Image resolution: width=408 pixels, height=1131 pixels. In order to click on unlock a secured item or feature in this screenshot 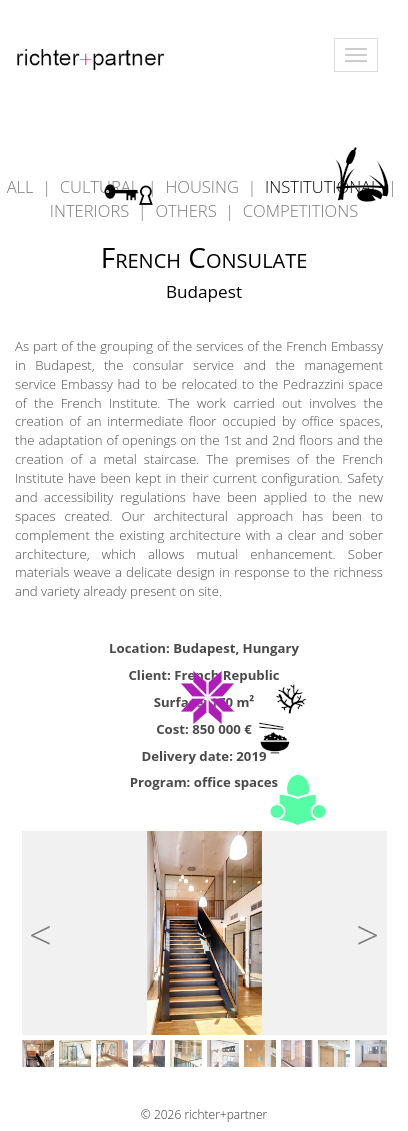, I will do `click(128, 194)`.